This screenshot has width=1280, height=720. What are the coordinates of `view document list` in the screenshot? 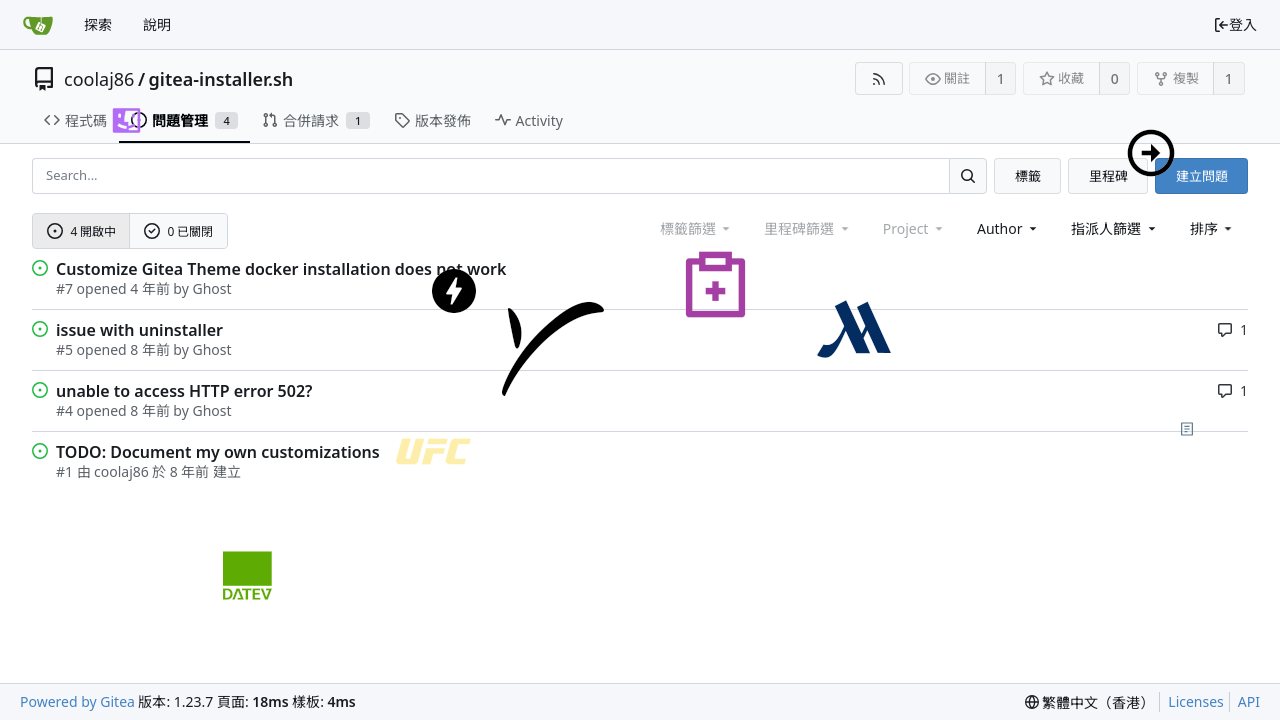 It's located at (1187, 429).